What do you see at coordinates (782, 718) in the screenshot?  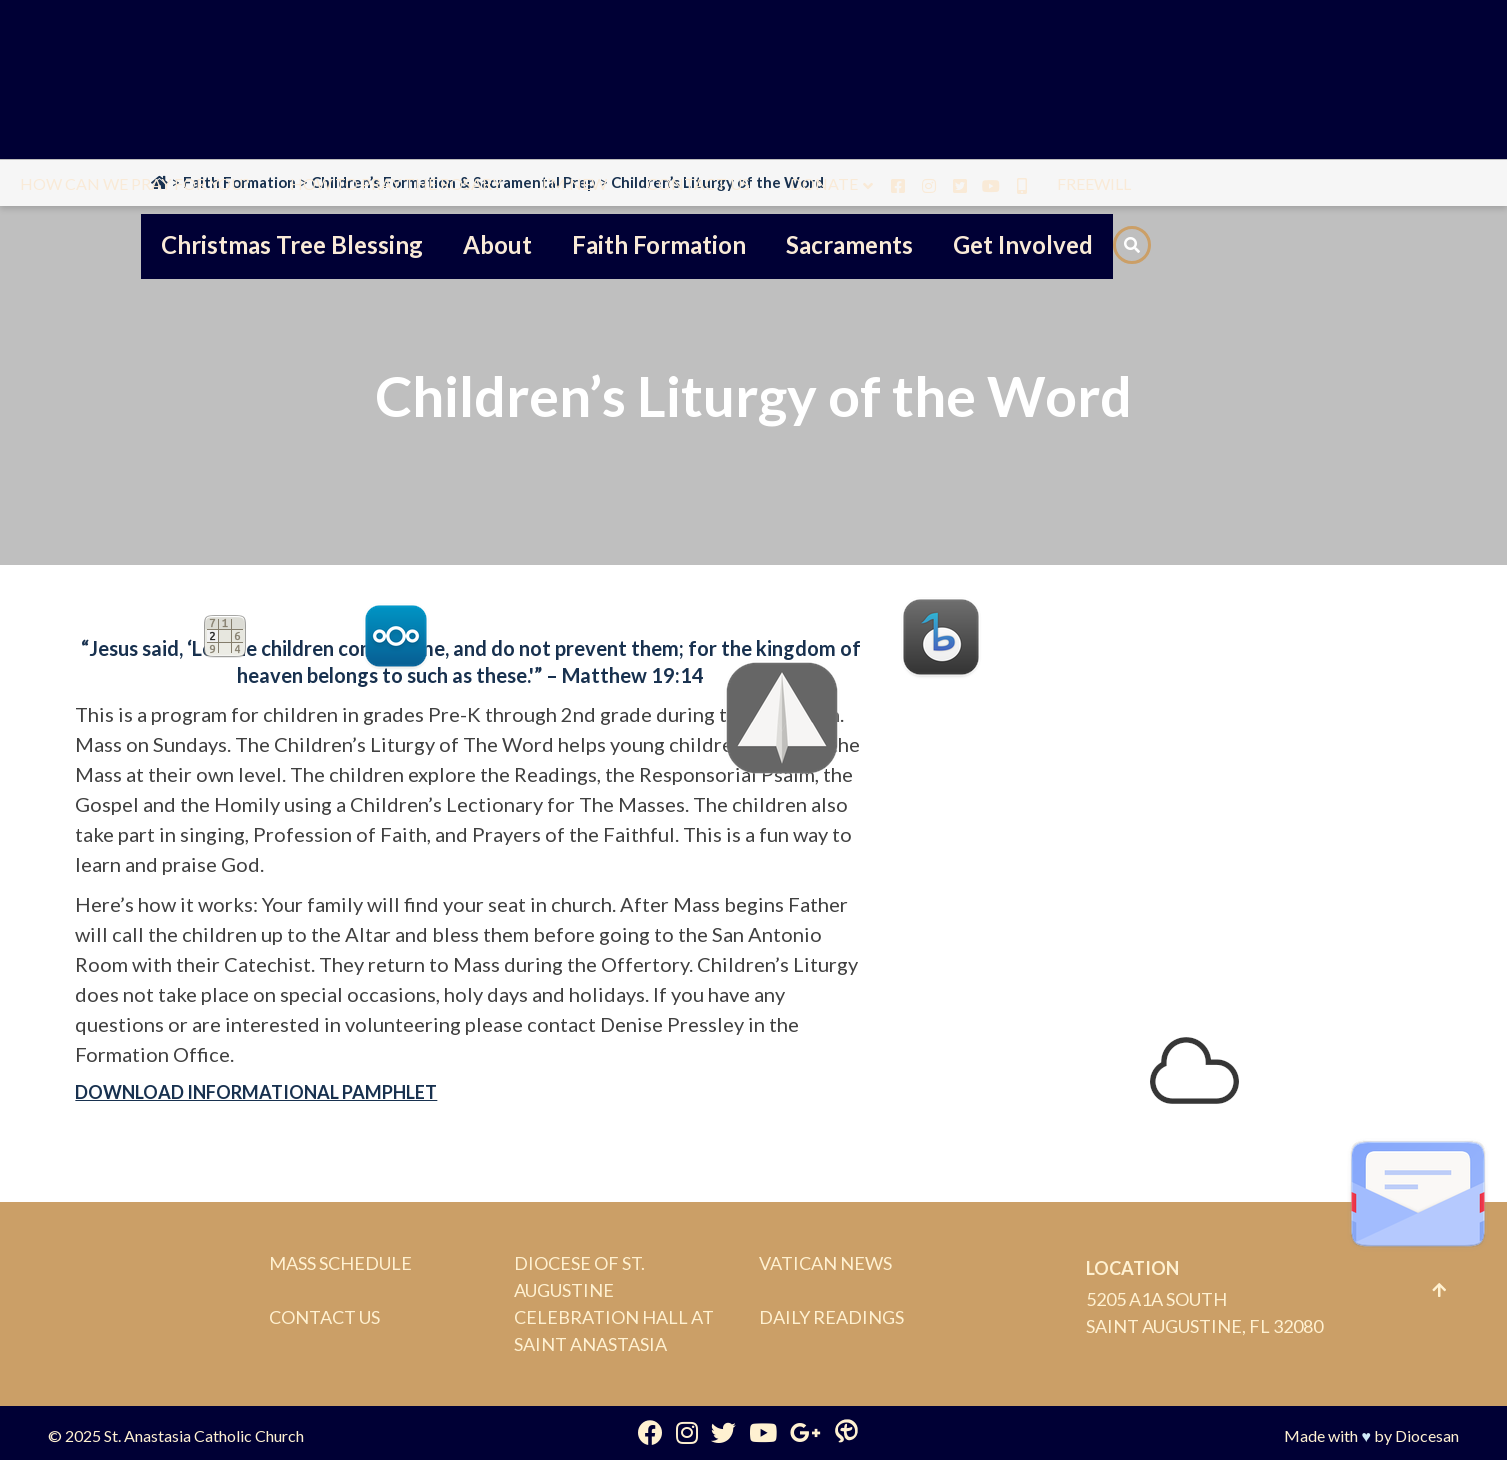 I see `send or share content` at bounding box center [782, 718].